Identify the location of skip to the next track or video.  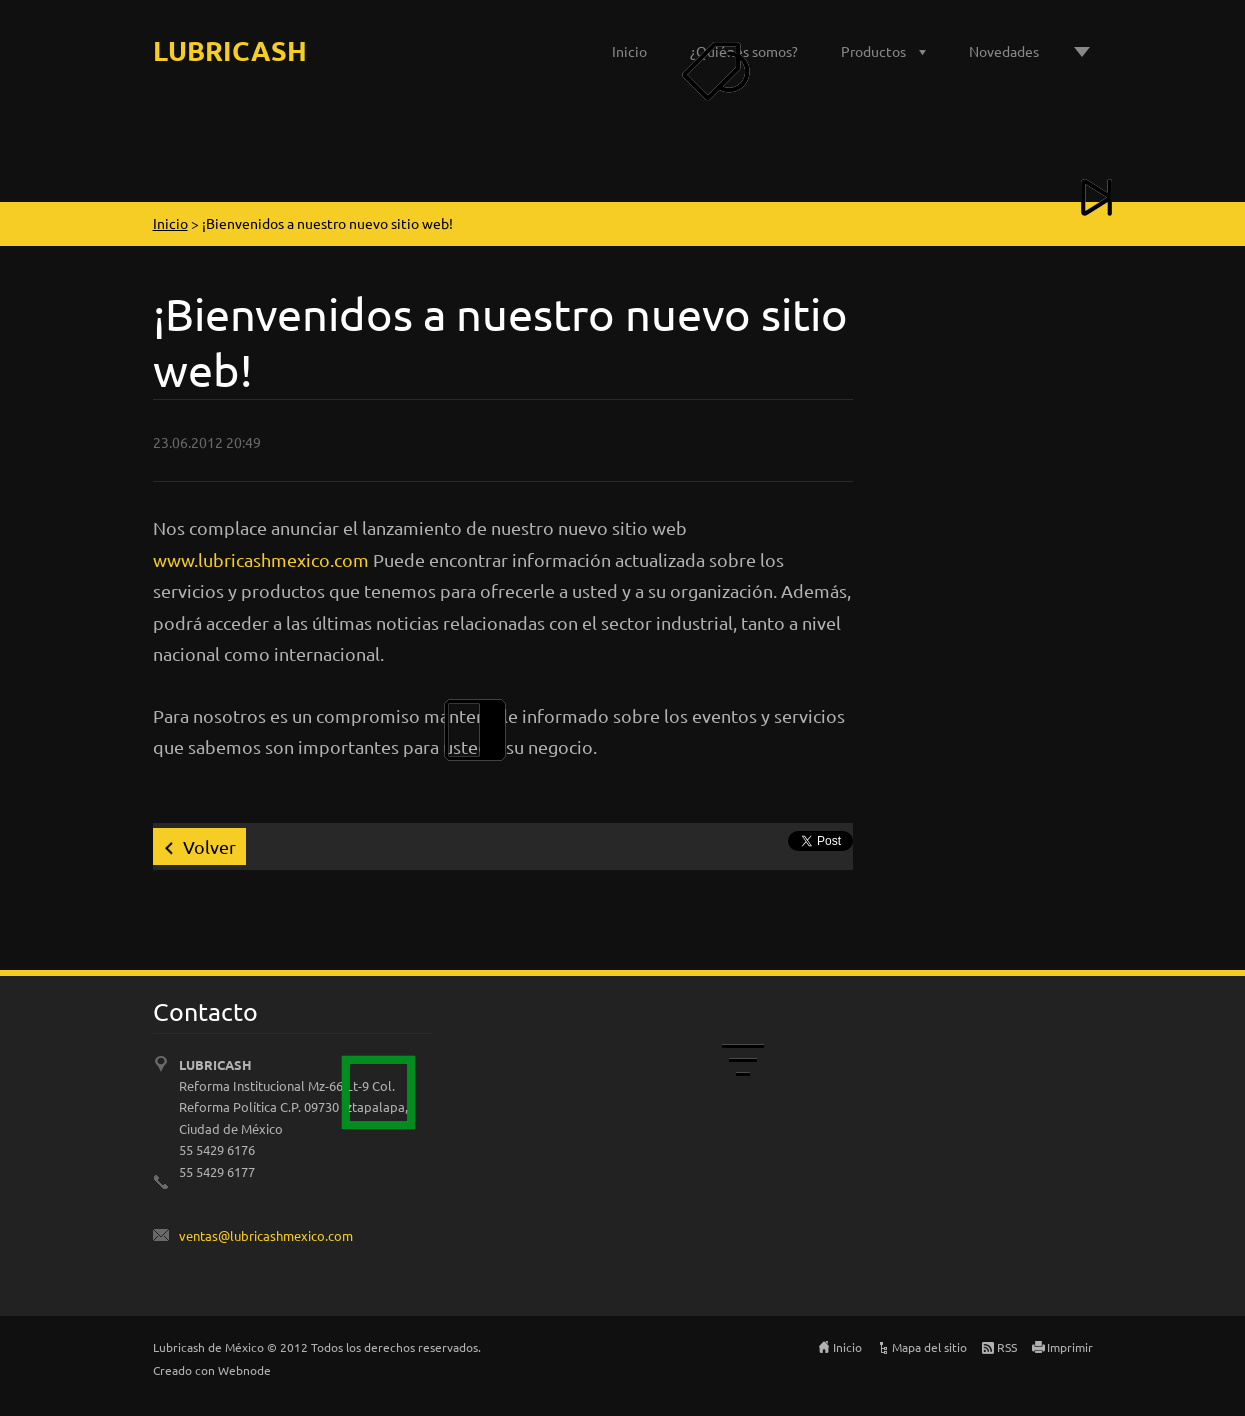
(1096, 197).